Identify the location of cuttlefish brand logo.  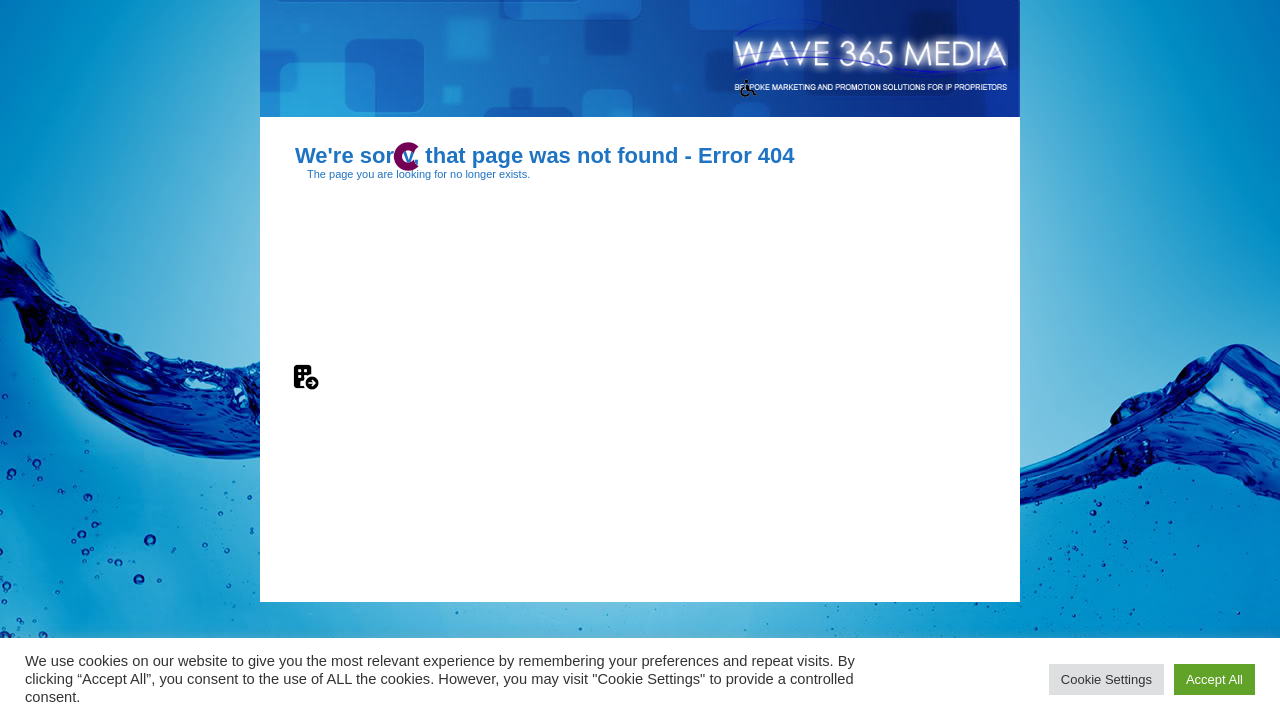
(406, 156).